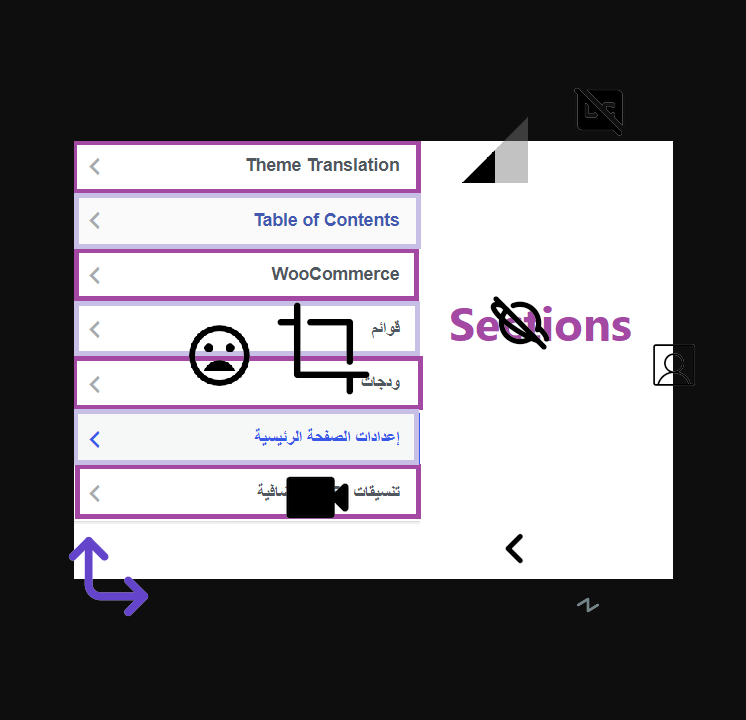  I want to click on rate your experience as negative, so click(219, 355).